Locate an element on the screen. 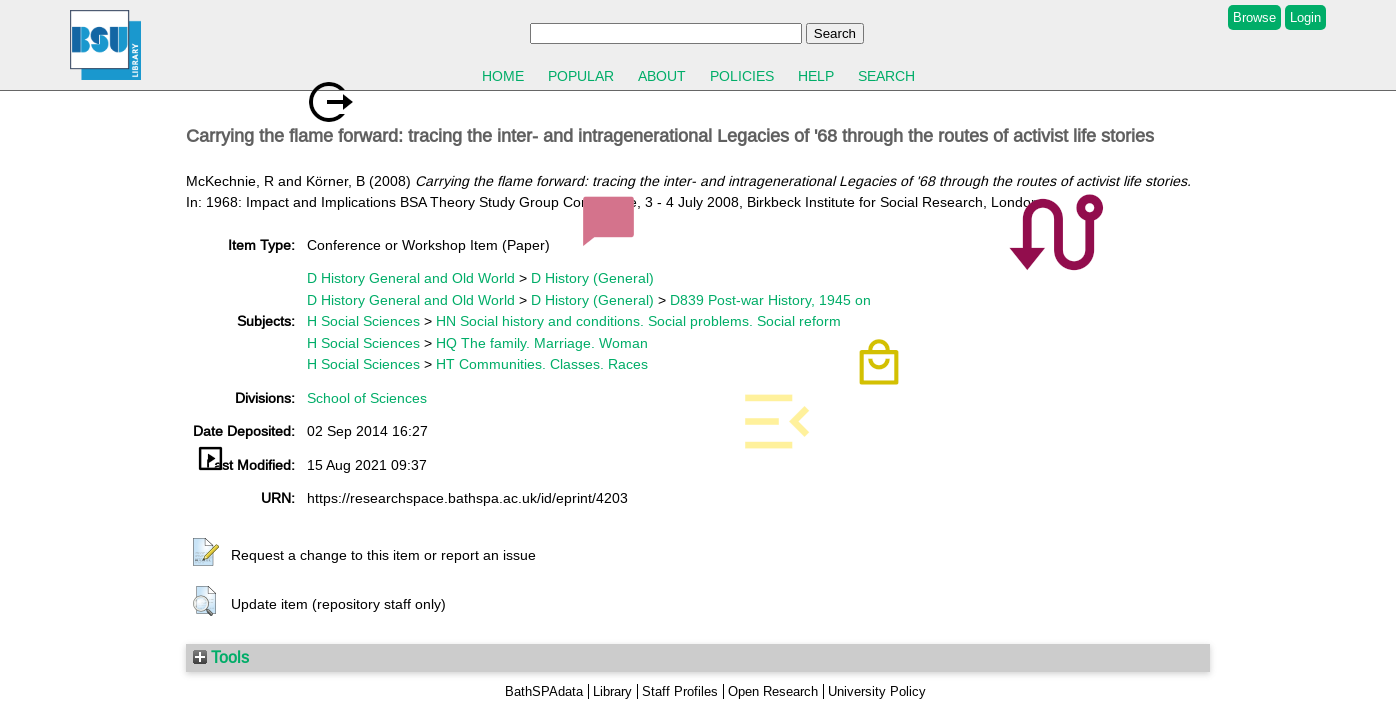 This screenshot has height=721, width=1396. play video content is located at coordinates (210, 458).